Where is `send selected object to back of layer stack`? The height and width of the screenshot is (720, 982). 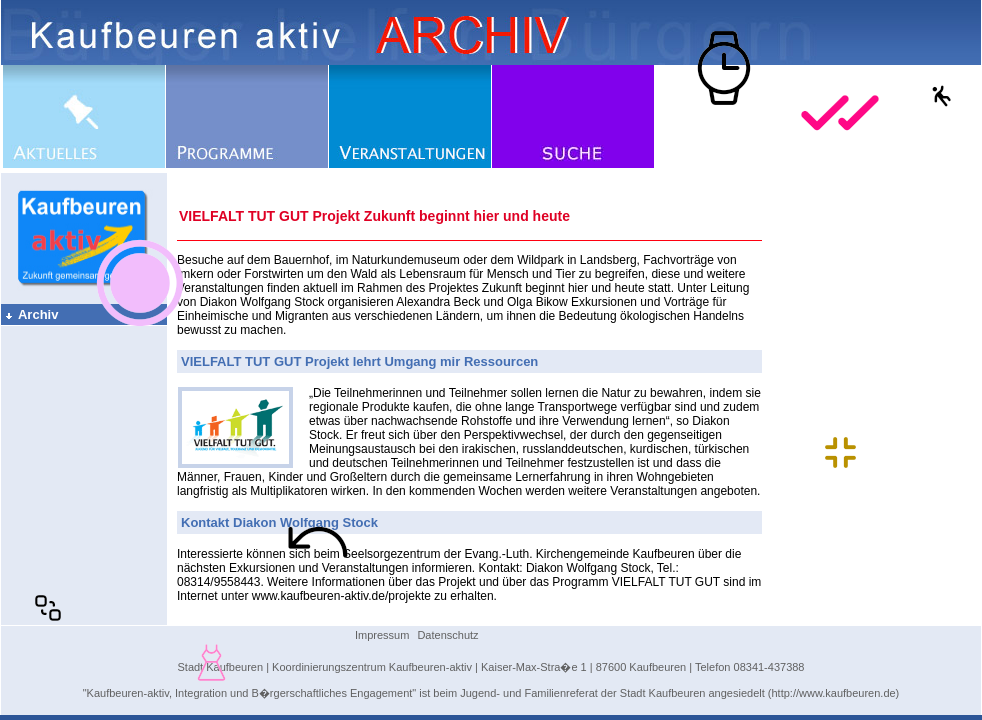 send selected object to back of layer stack is located at coordinates (48, 608).